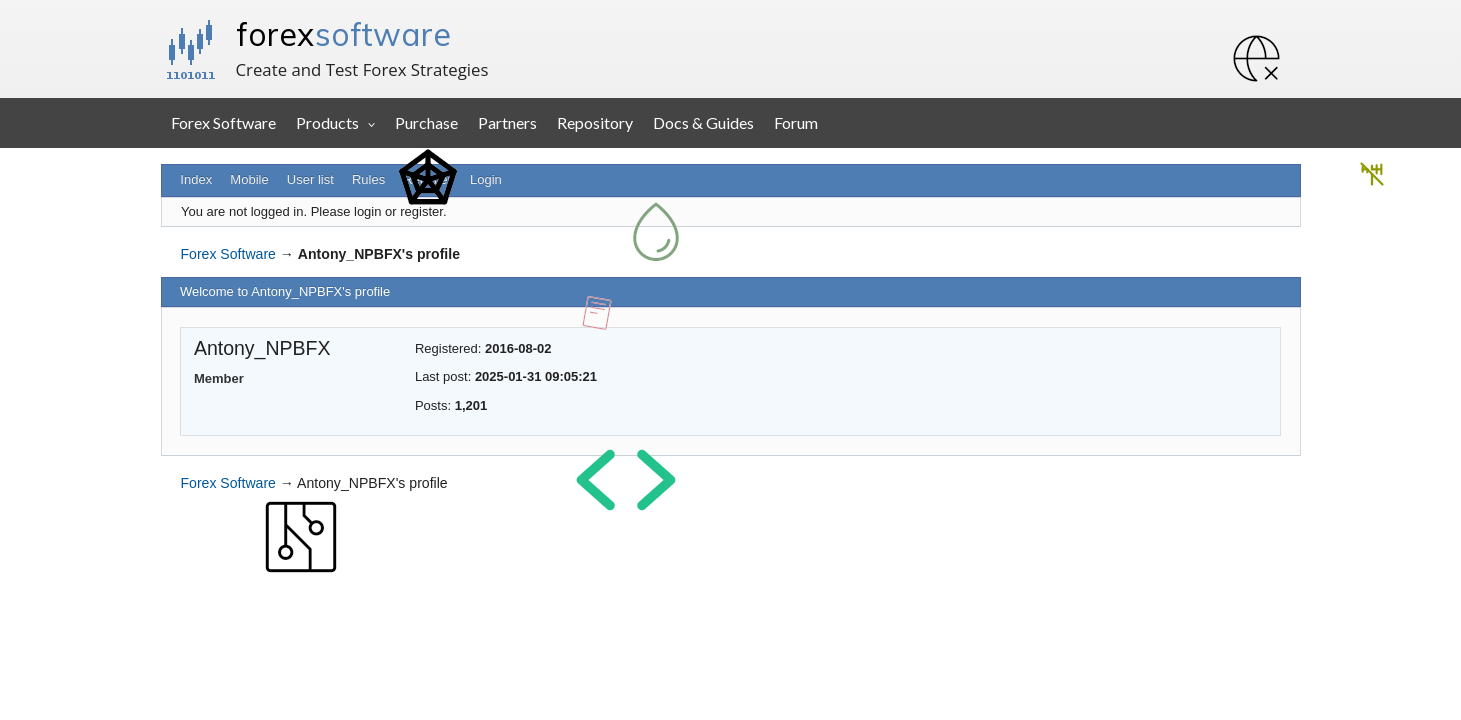  Describe the element at coordinates (1372, 174) in the screenshot. I see `indicates no signal or connection unavailable` at that location.